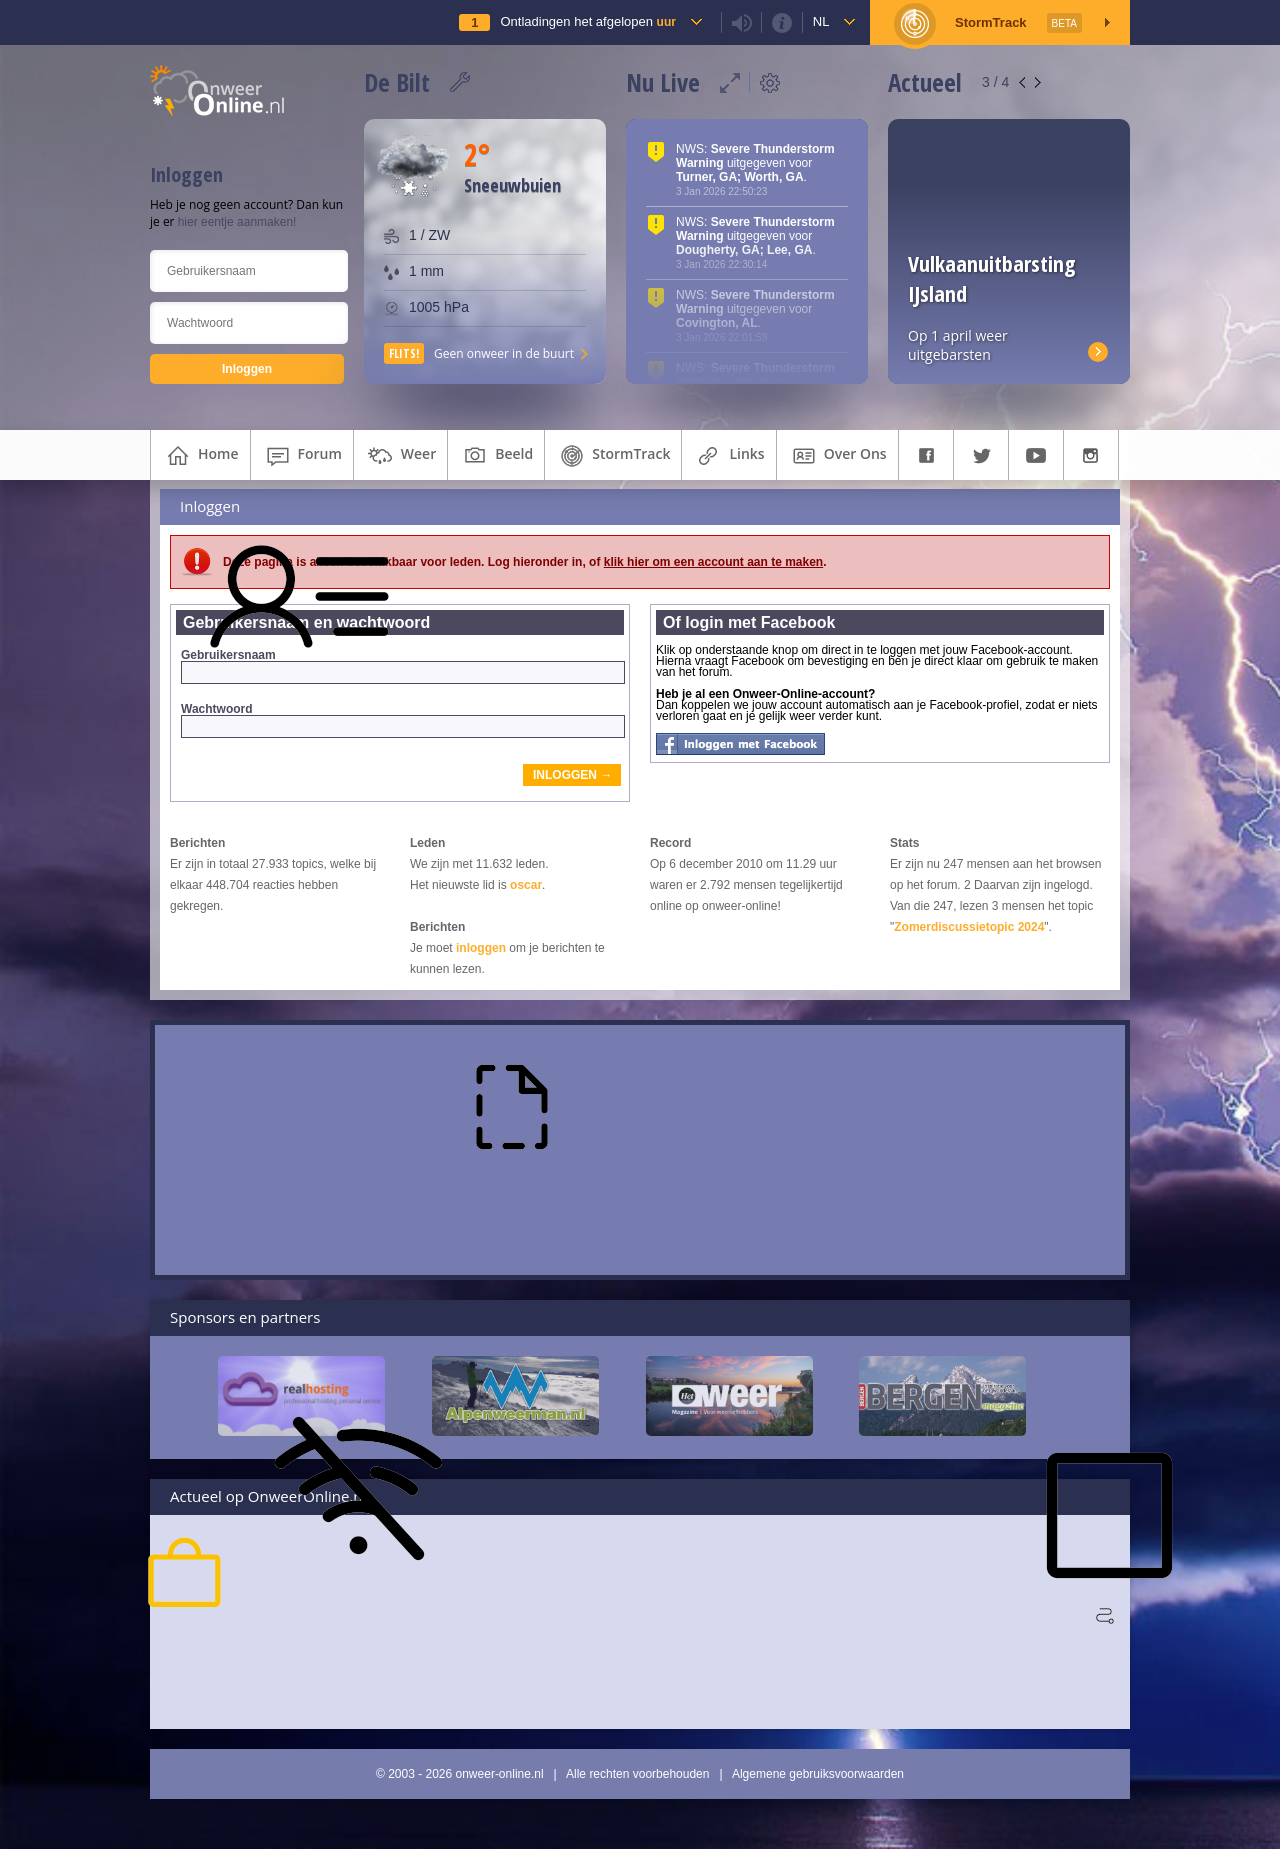 The height and width of the screenshot is (1849, 1280). What do you see at coordinates (1109, 1515) in the screenshot?
I see `stop or halt media playback` at bounding box center [1109, 1515].